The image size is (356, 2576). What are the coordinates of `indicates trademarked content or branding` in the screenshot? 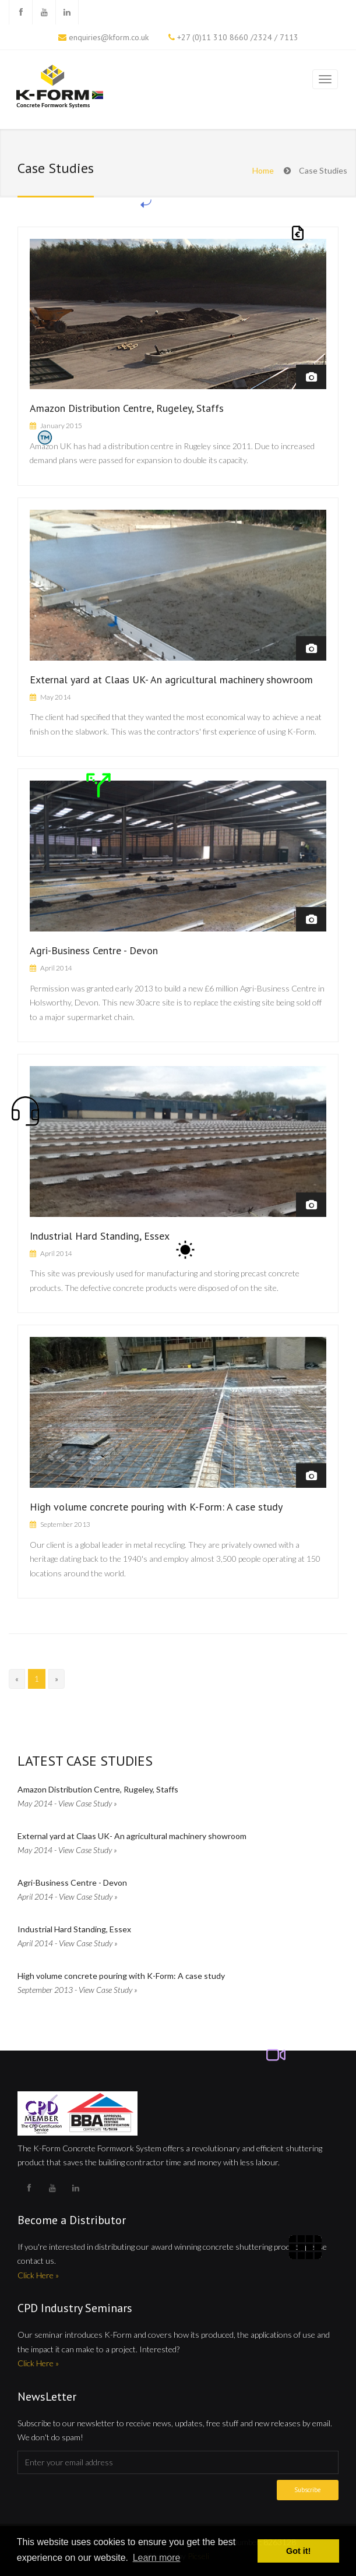 It's located at (45, 437).